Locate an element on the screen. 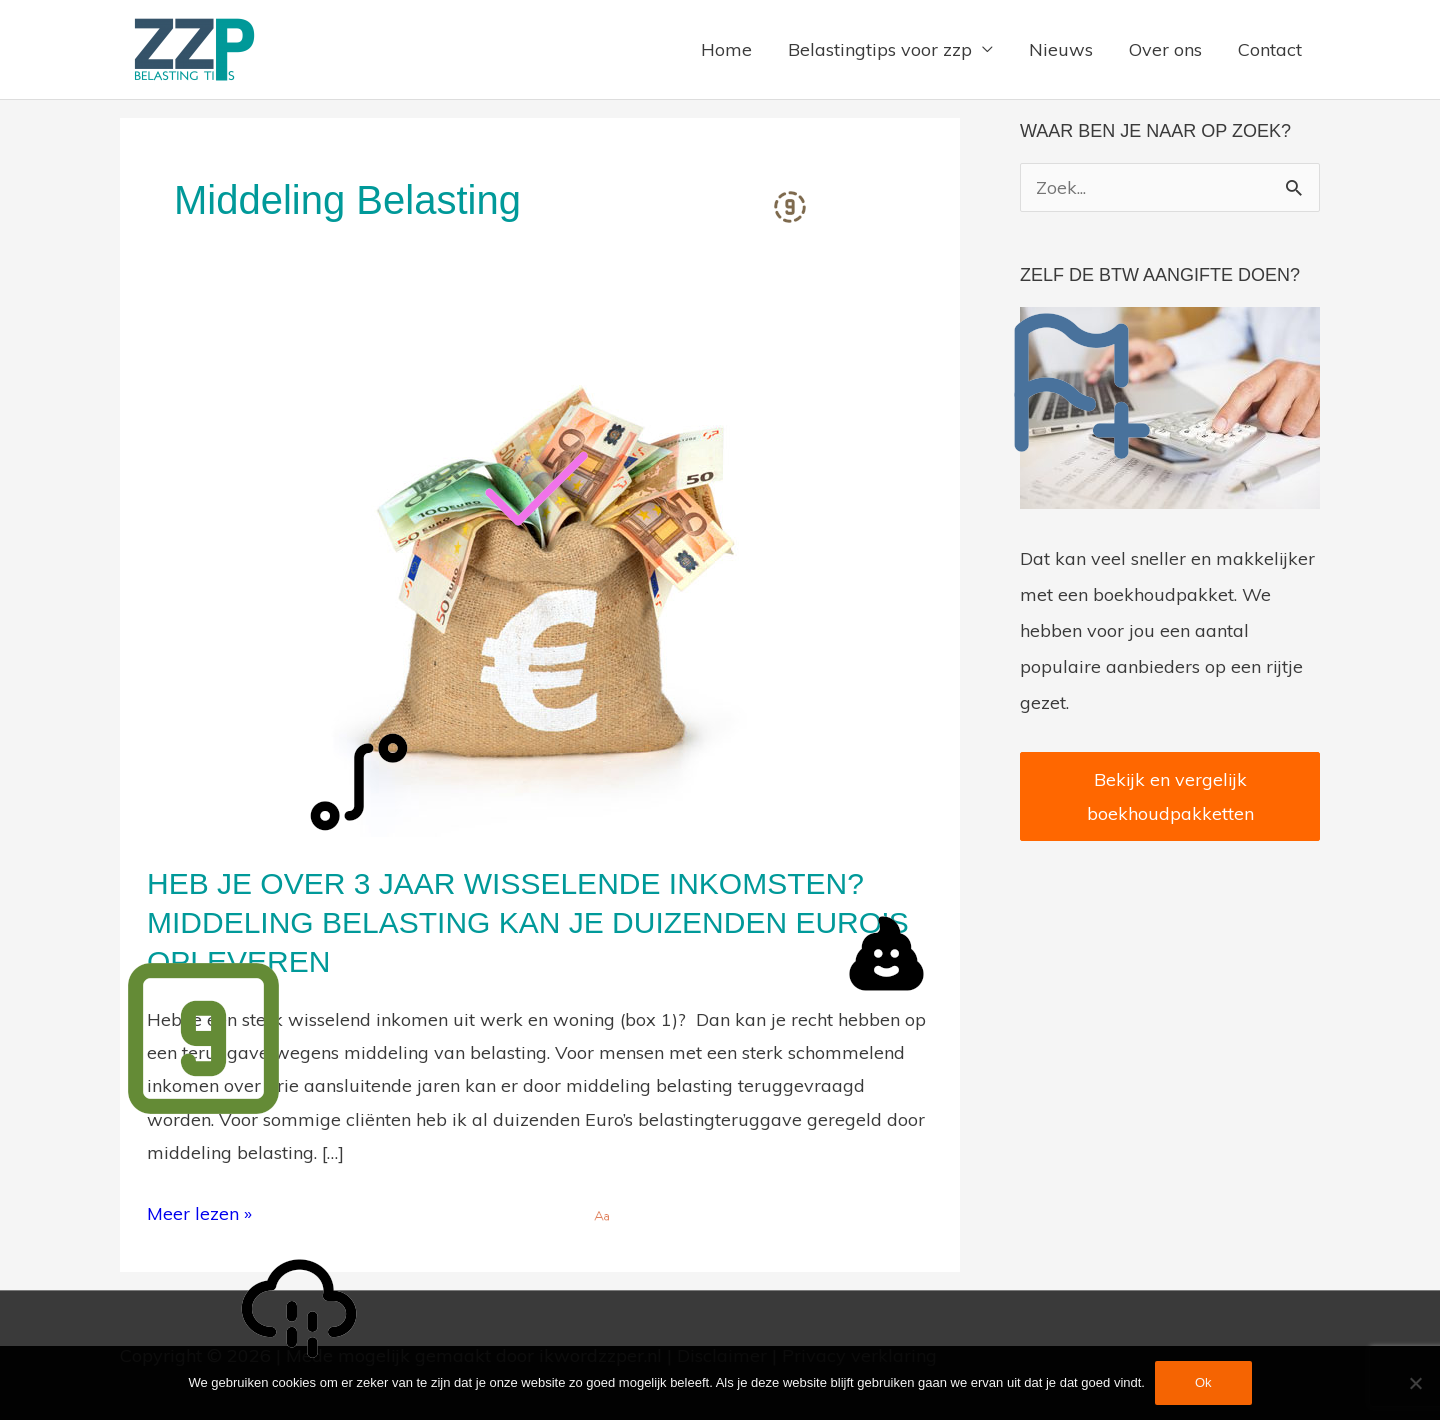  view route between two points is located at coordinates (359, 782).